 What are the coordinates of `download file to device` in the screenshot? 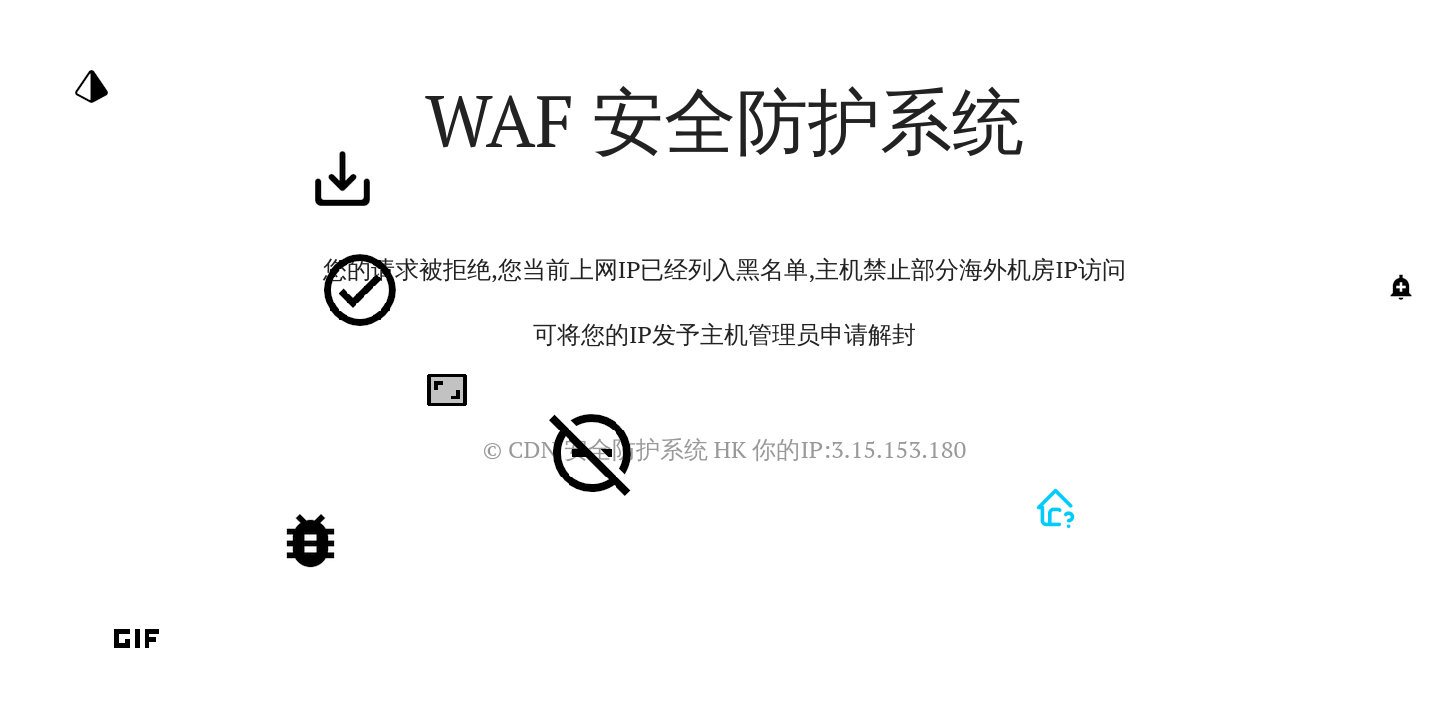 It's located at (342, 178).